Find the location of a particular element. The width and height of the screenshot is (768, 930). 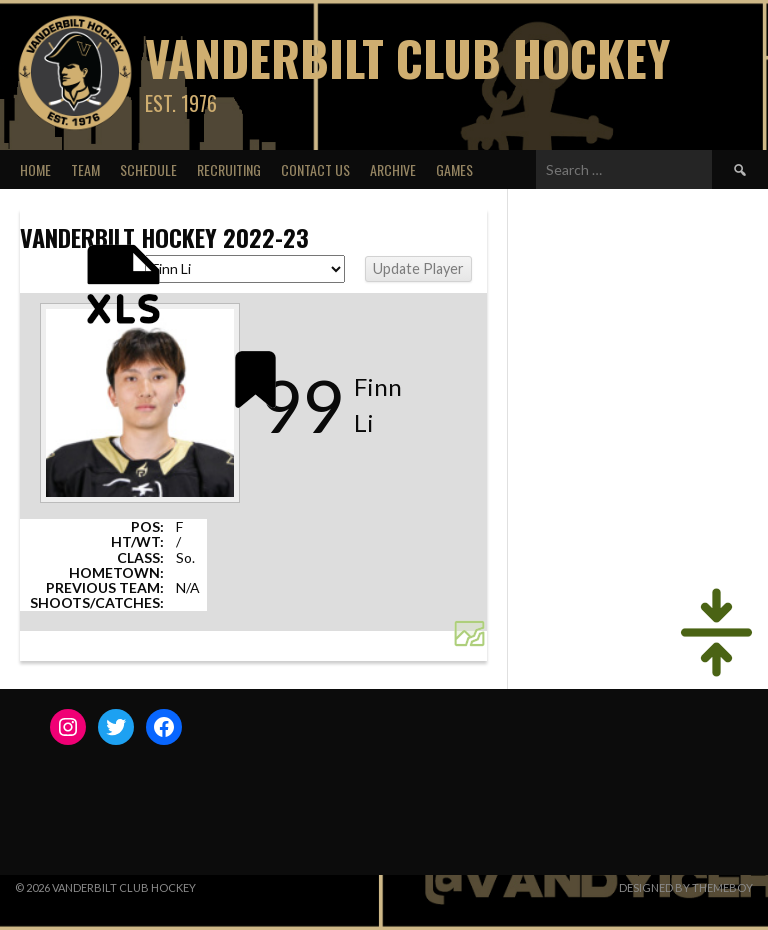

open an Excel spreadsheet file is located at coordinates (123, 287).